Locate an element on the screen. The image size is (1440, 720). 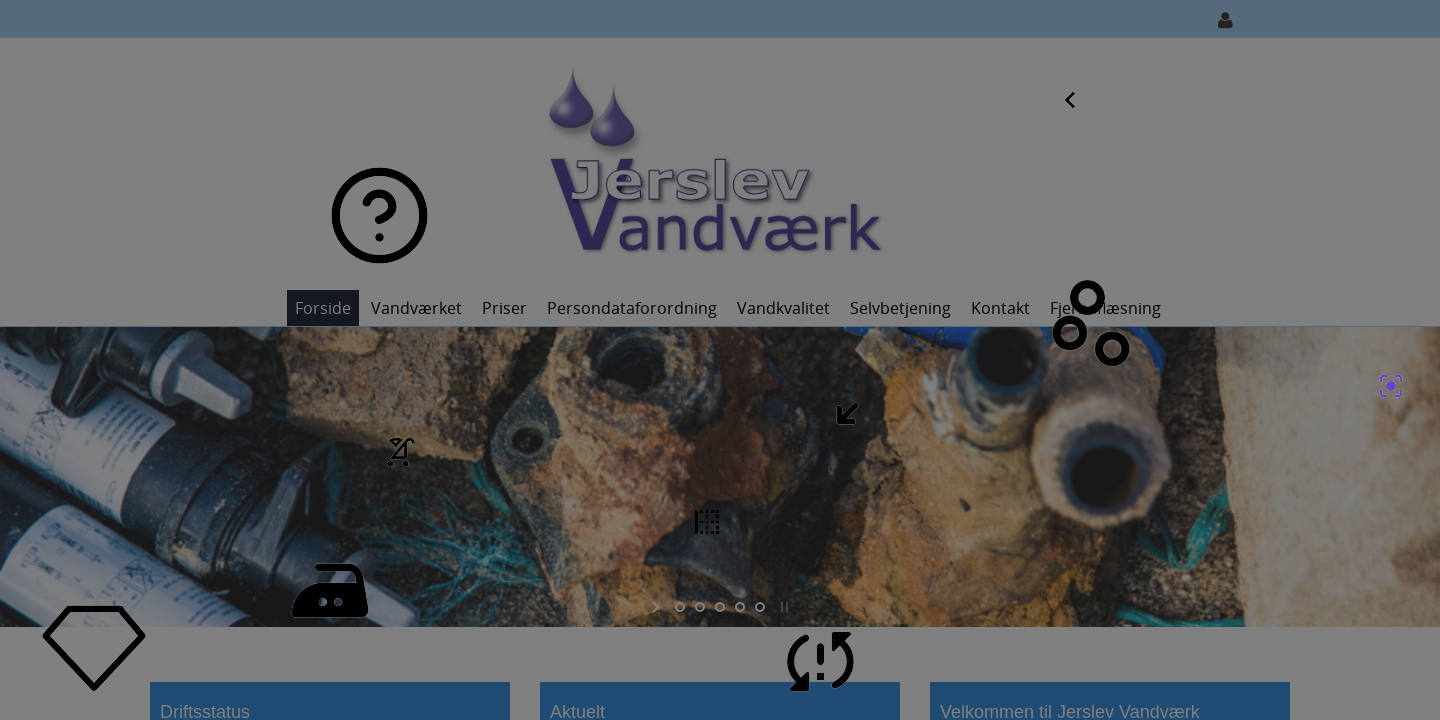
select ironing or fabric care settings is located at coordinates (330, 590).